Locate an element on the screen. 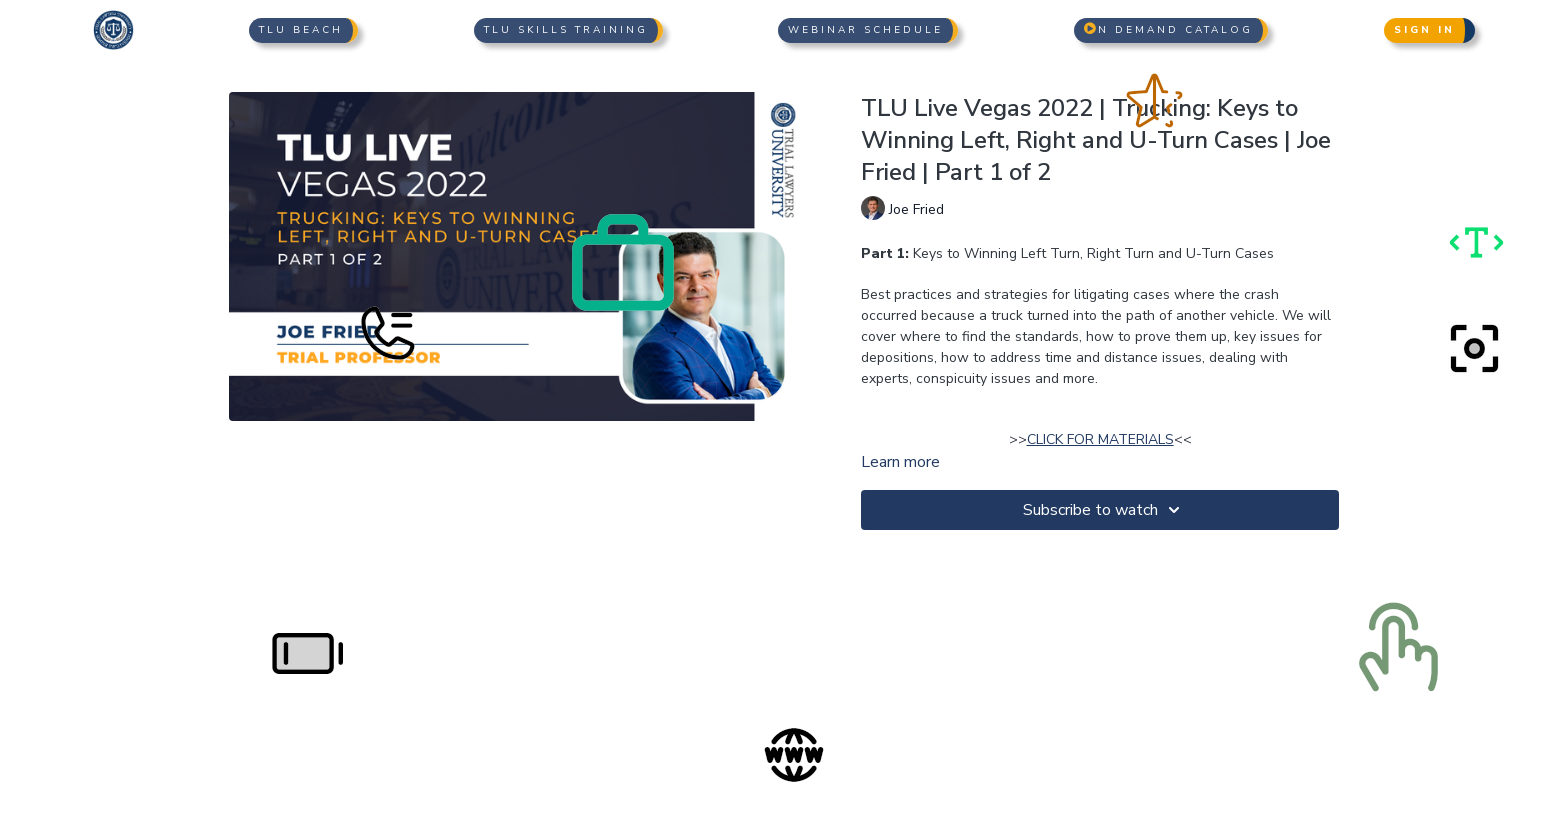 The width and height of the screenshot is (1568, 834). center focus on camera viewfinder is located at coordinates (1474, 348).